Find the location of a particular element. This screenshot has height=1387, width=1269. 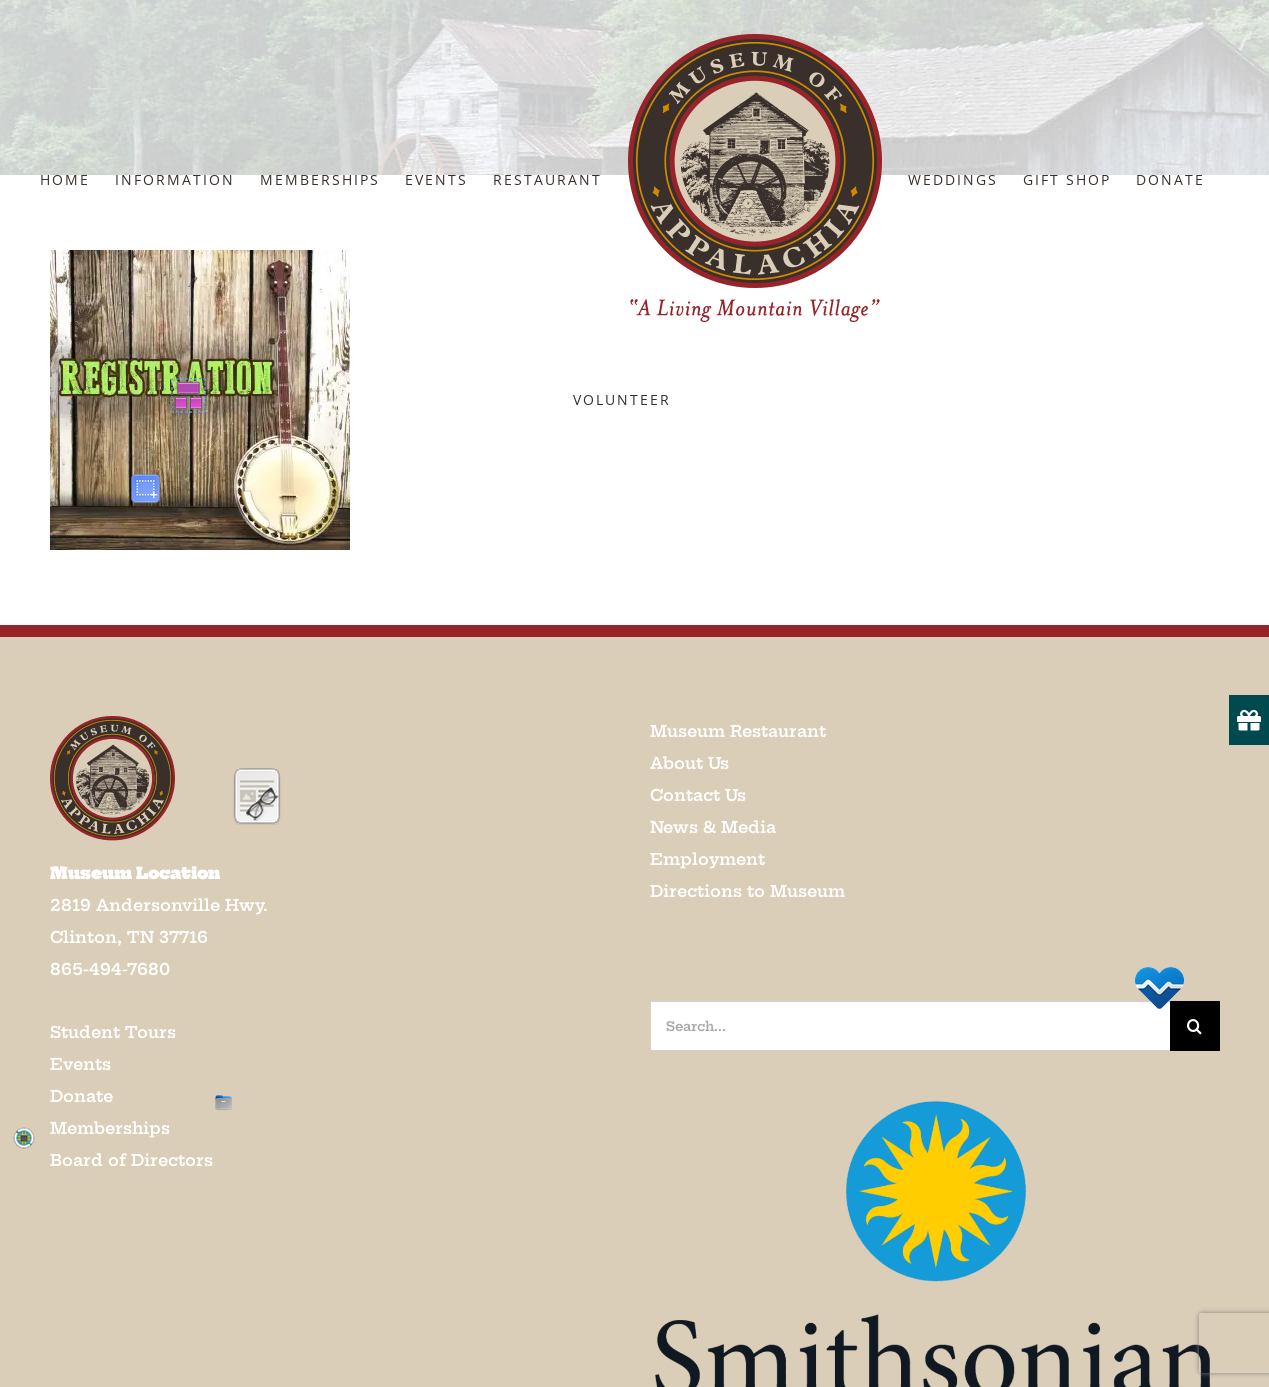

select all items in the current view is located at coordinates (188, 395).